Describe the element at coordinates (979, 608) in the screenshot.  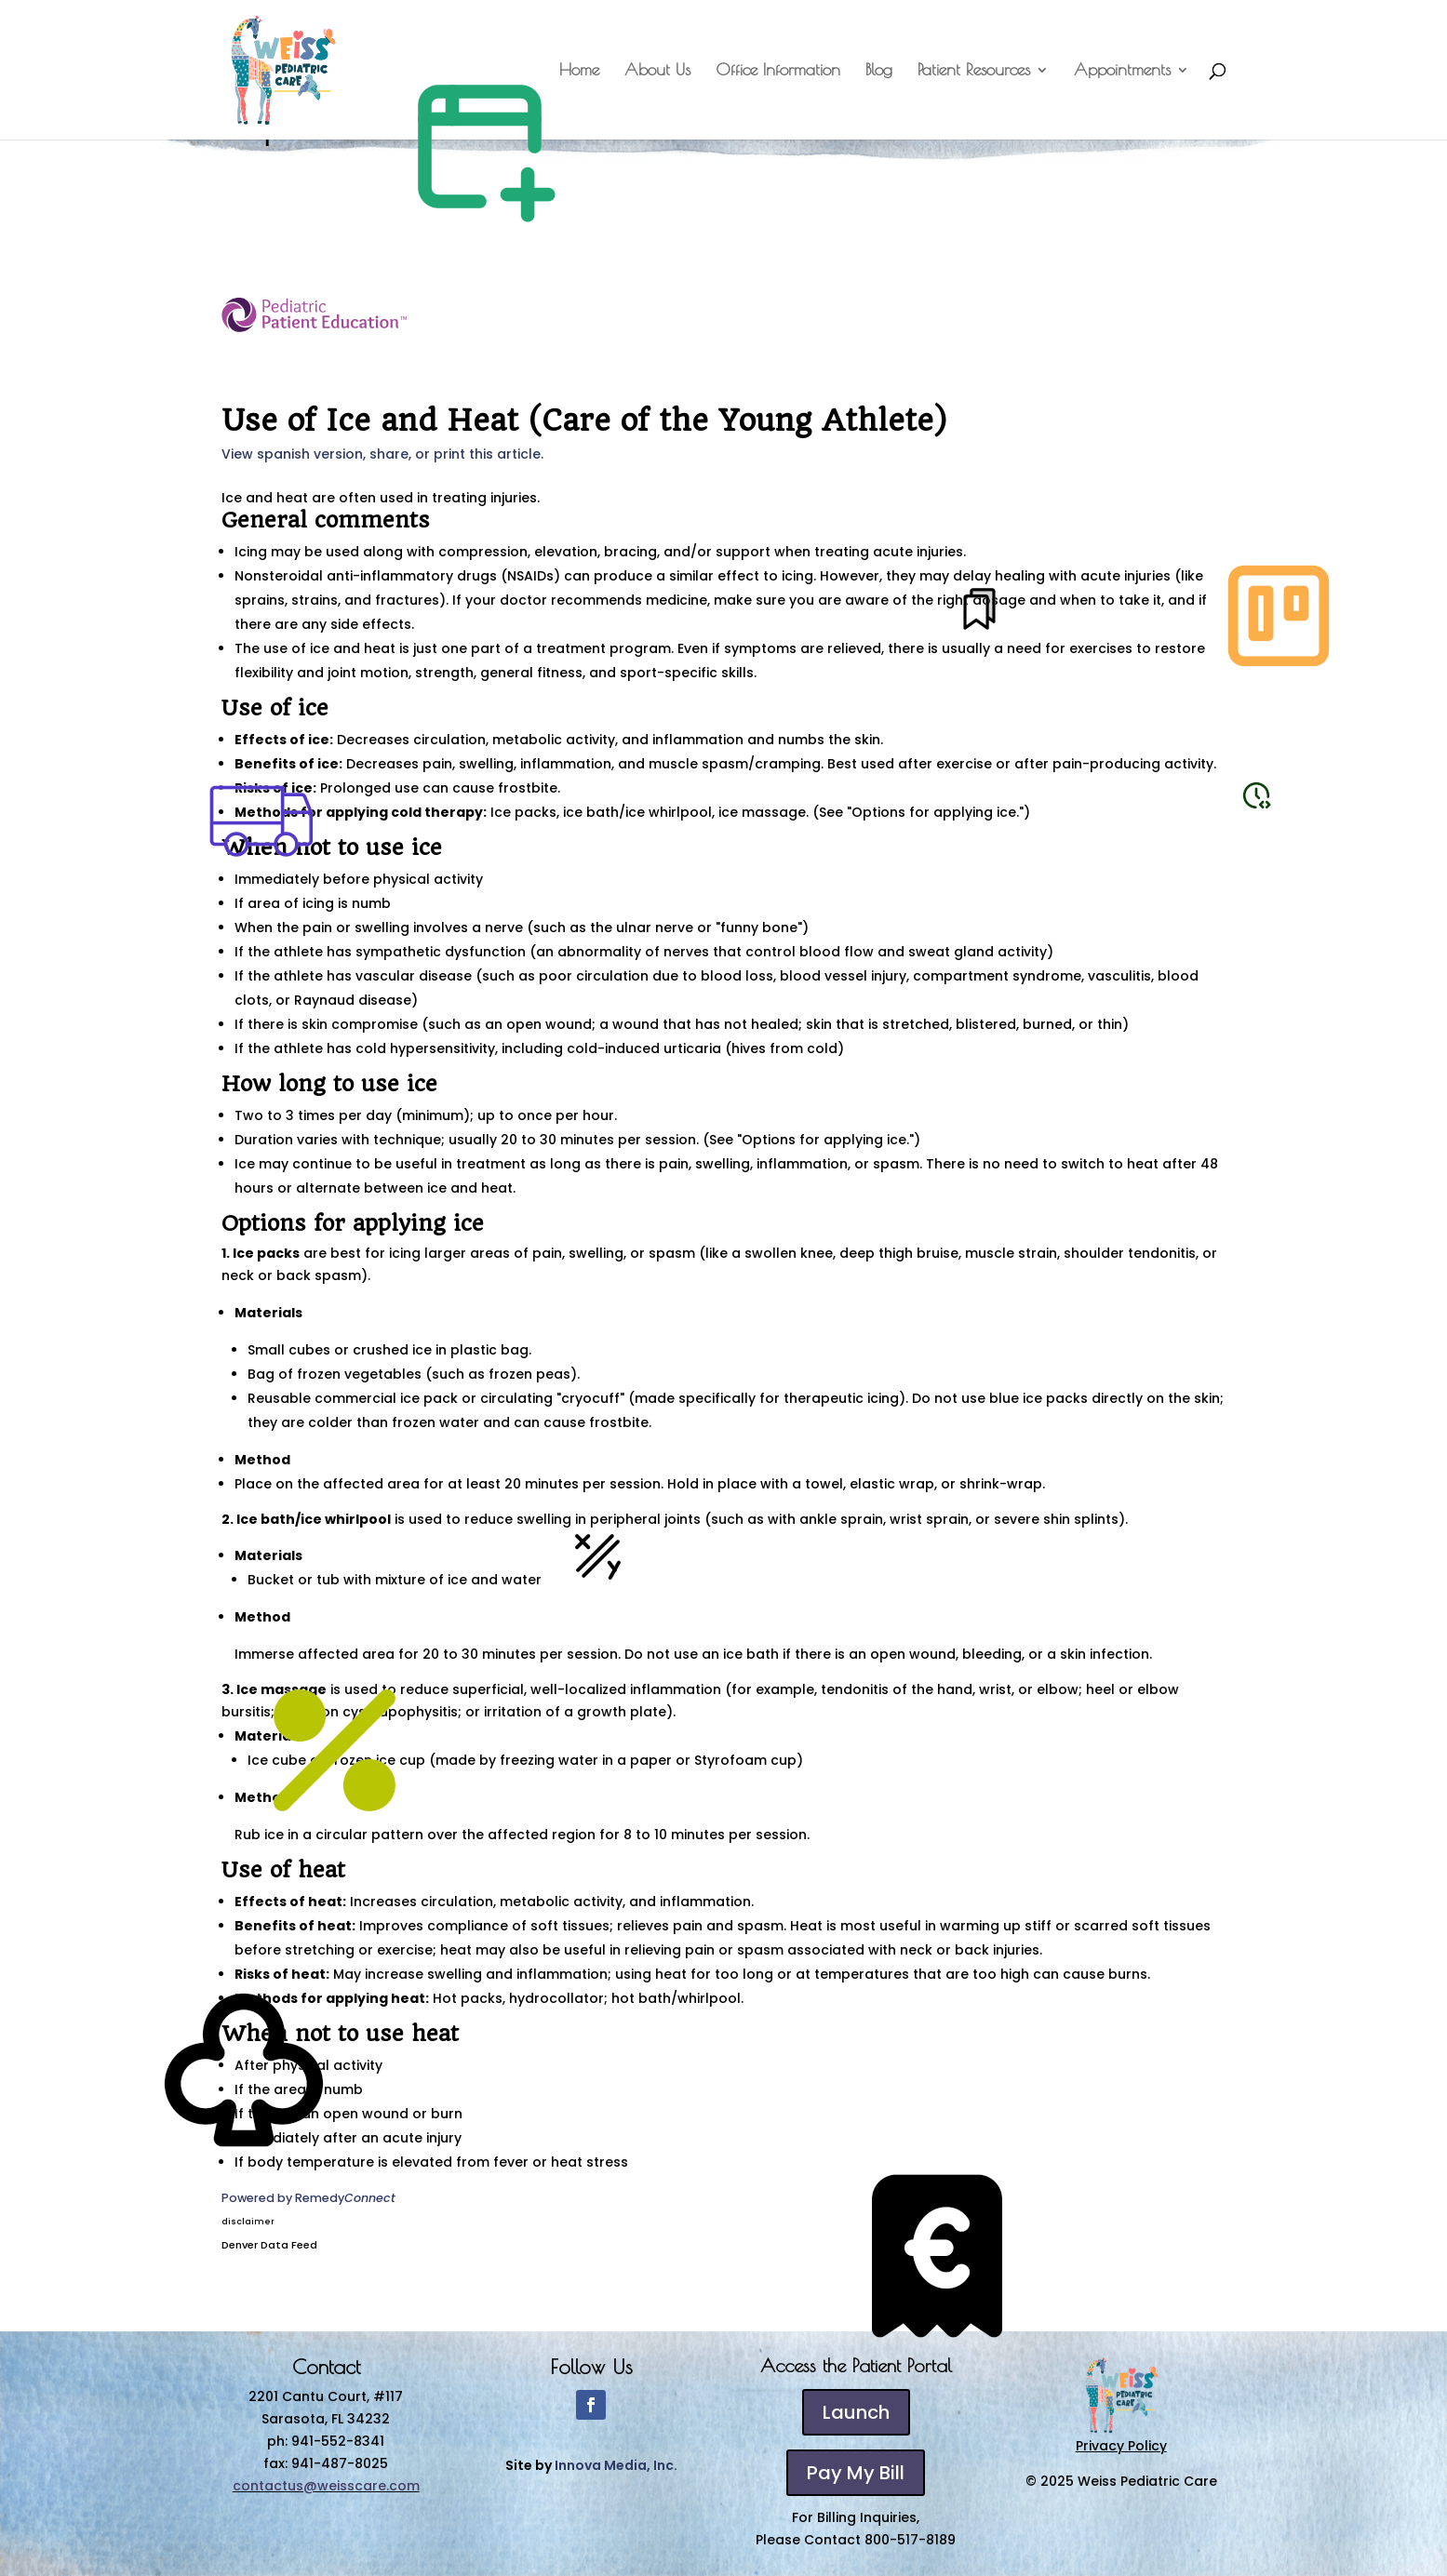
I see `view your bookmarked items` at that location.